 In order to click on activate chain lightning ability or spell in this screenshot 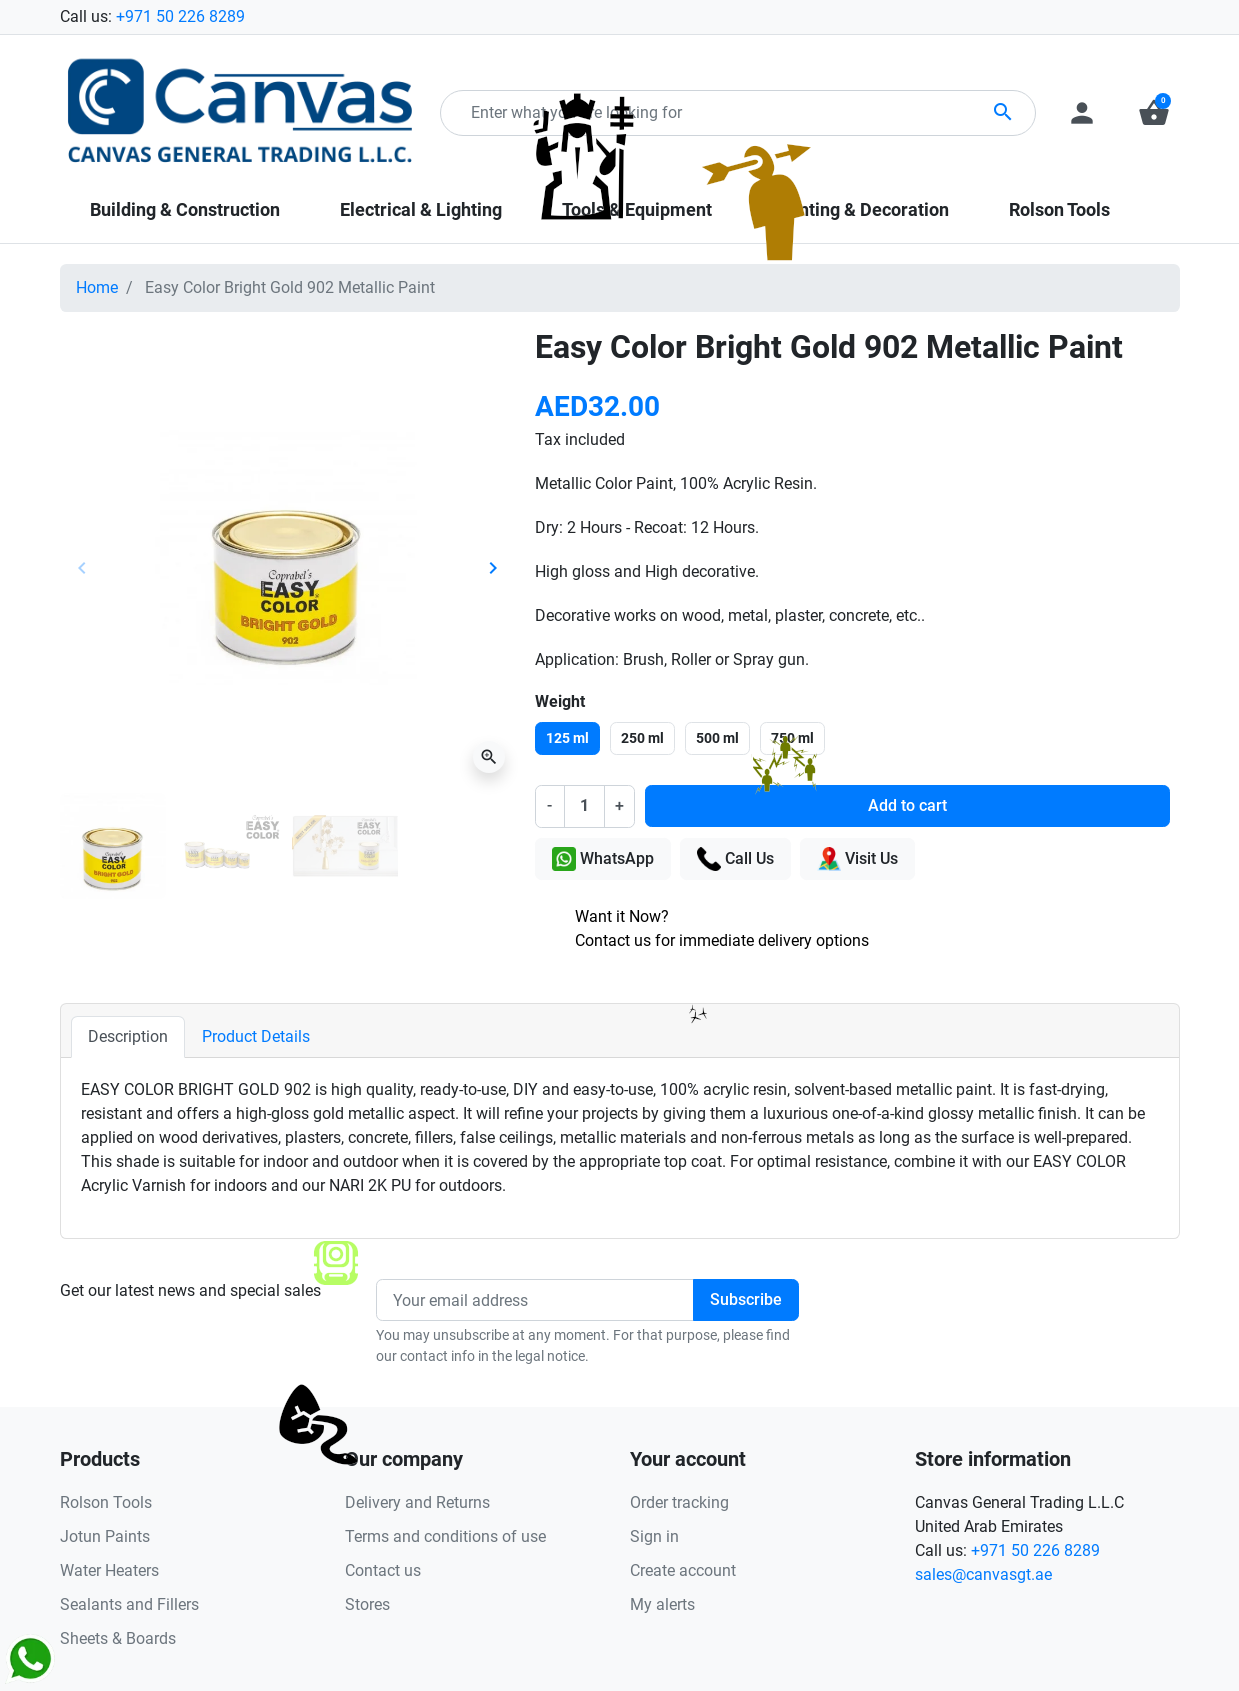, I will do `click(785, 765)`.